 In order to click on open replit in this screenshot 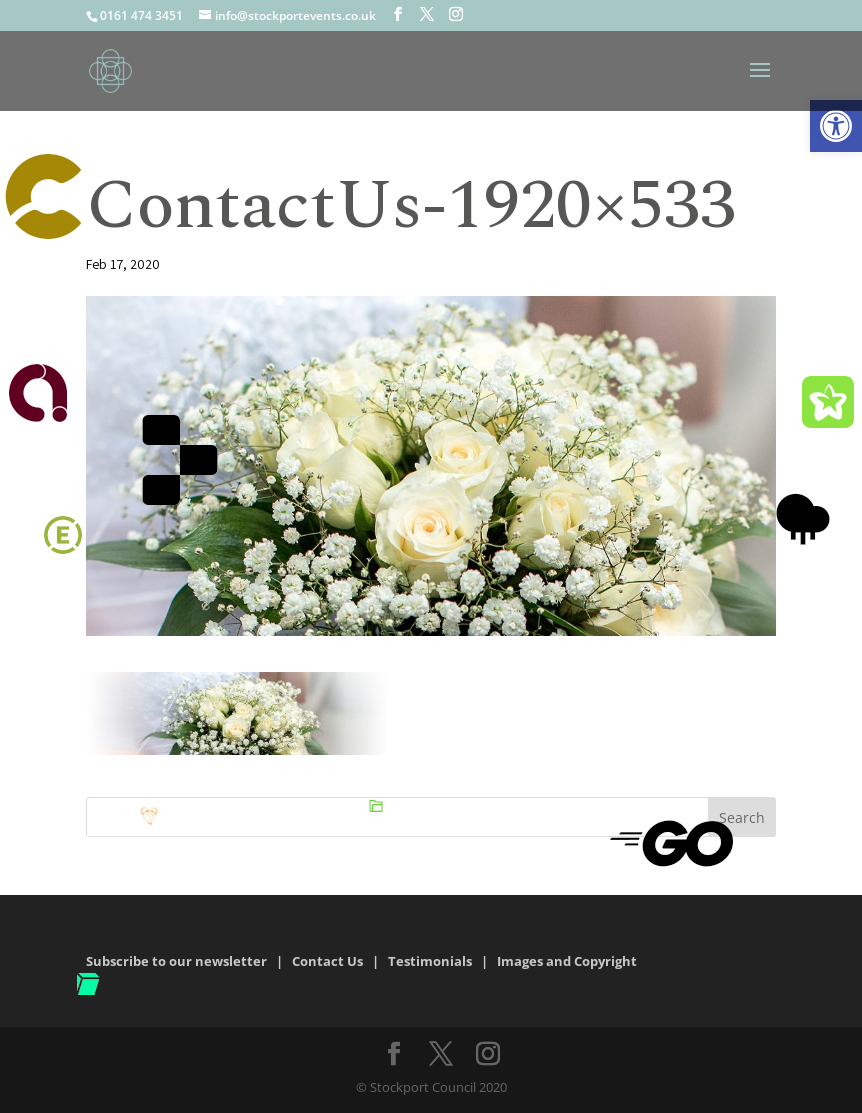, I will do `click(180, 460)`.